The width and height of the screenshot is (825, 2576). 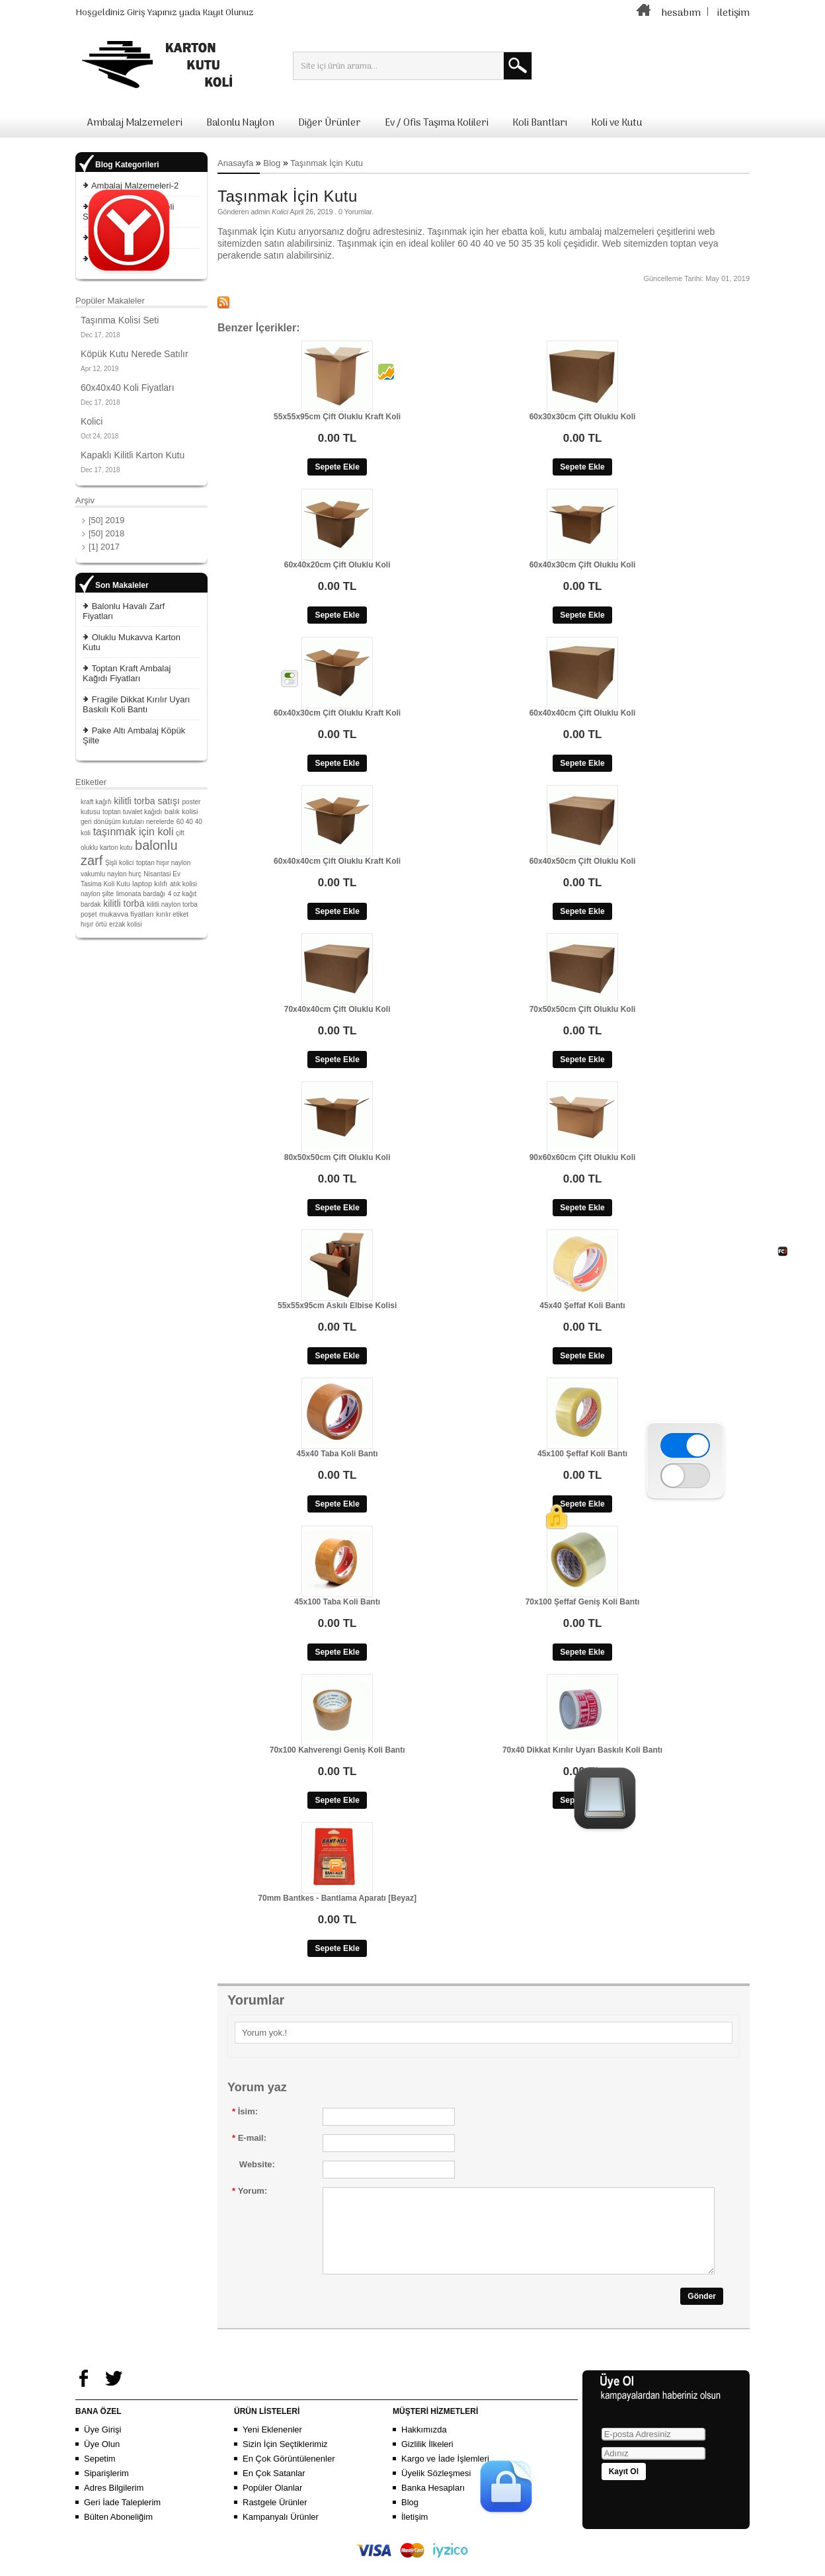 What do you see at coordinates (557, 1517) in the screenshot?
I see `open EarTag music tagging application` at bounding box center [557, 1517].